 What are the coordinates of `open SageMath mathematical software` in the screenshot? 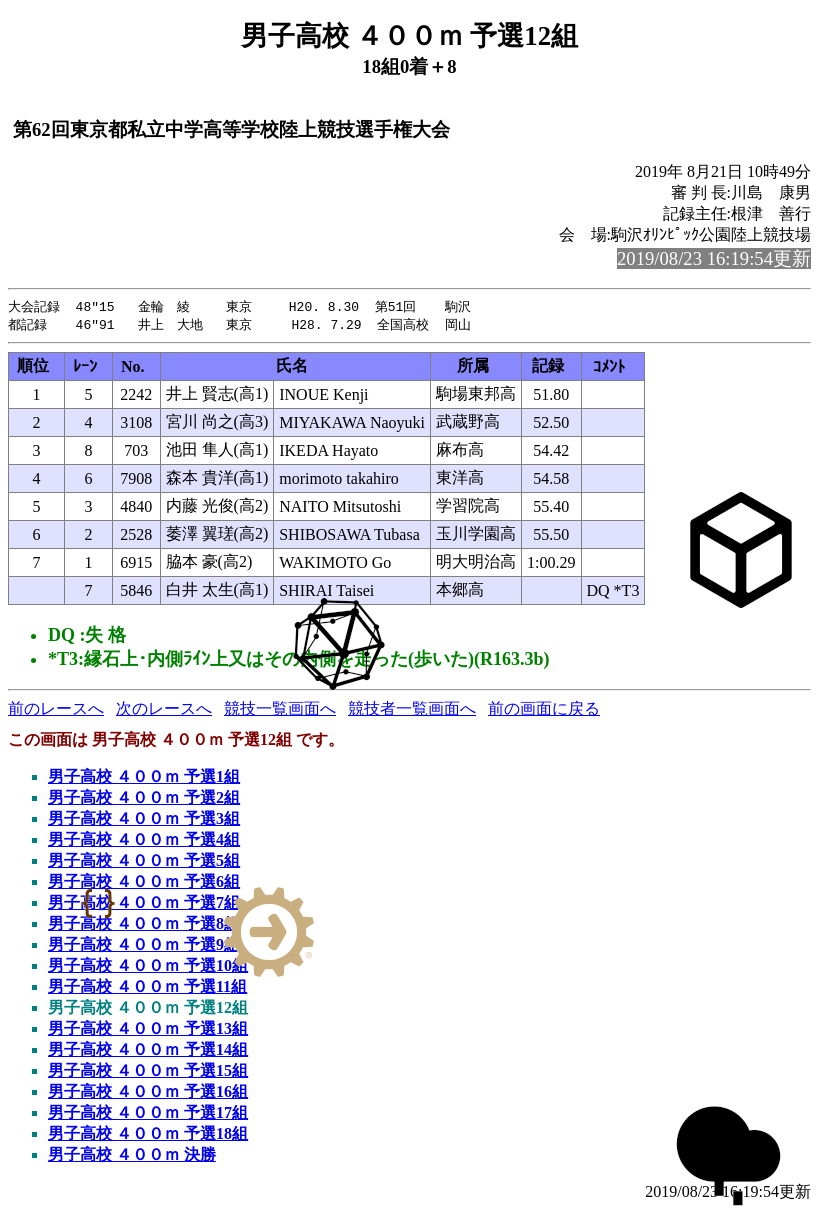 It's located at (339, 644).